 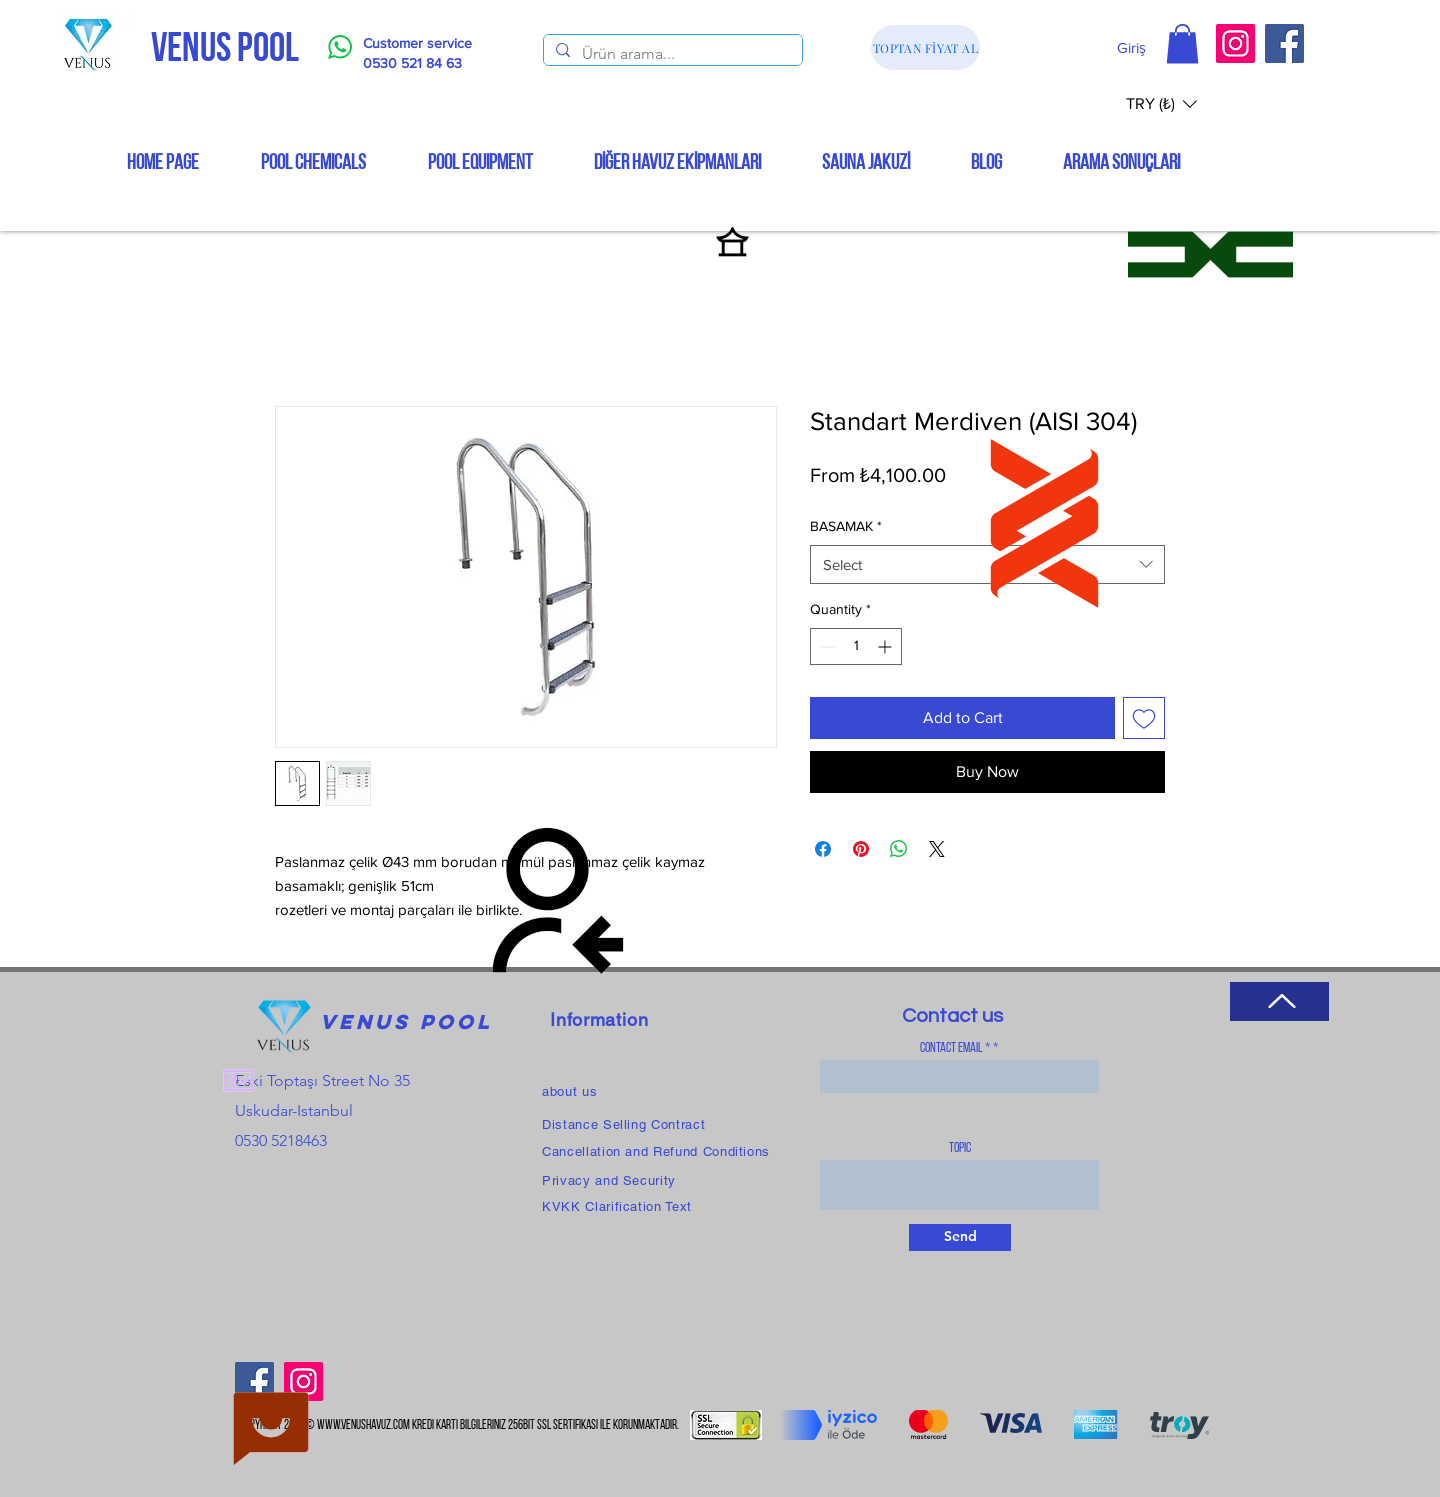 I want to click on view historical or cultural landmarks, so click(x=732, y=242).